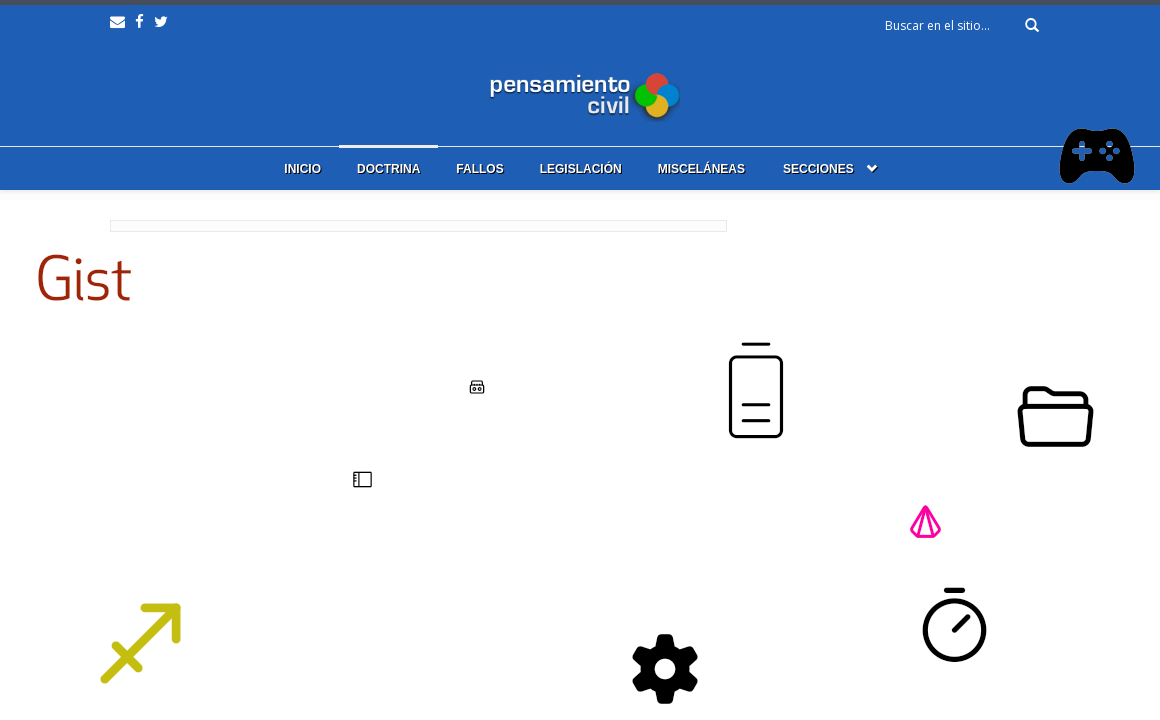 The width and height of the screenshot is (1160, 720). Describe the element at coordinates (140, 643) in the screenshot. I see `sagittarius zodiac sign indicator` at that location.